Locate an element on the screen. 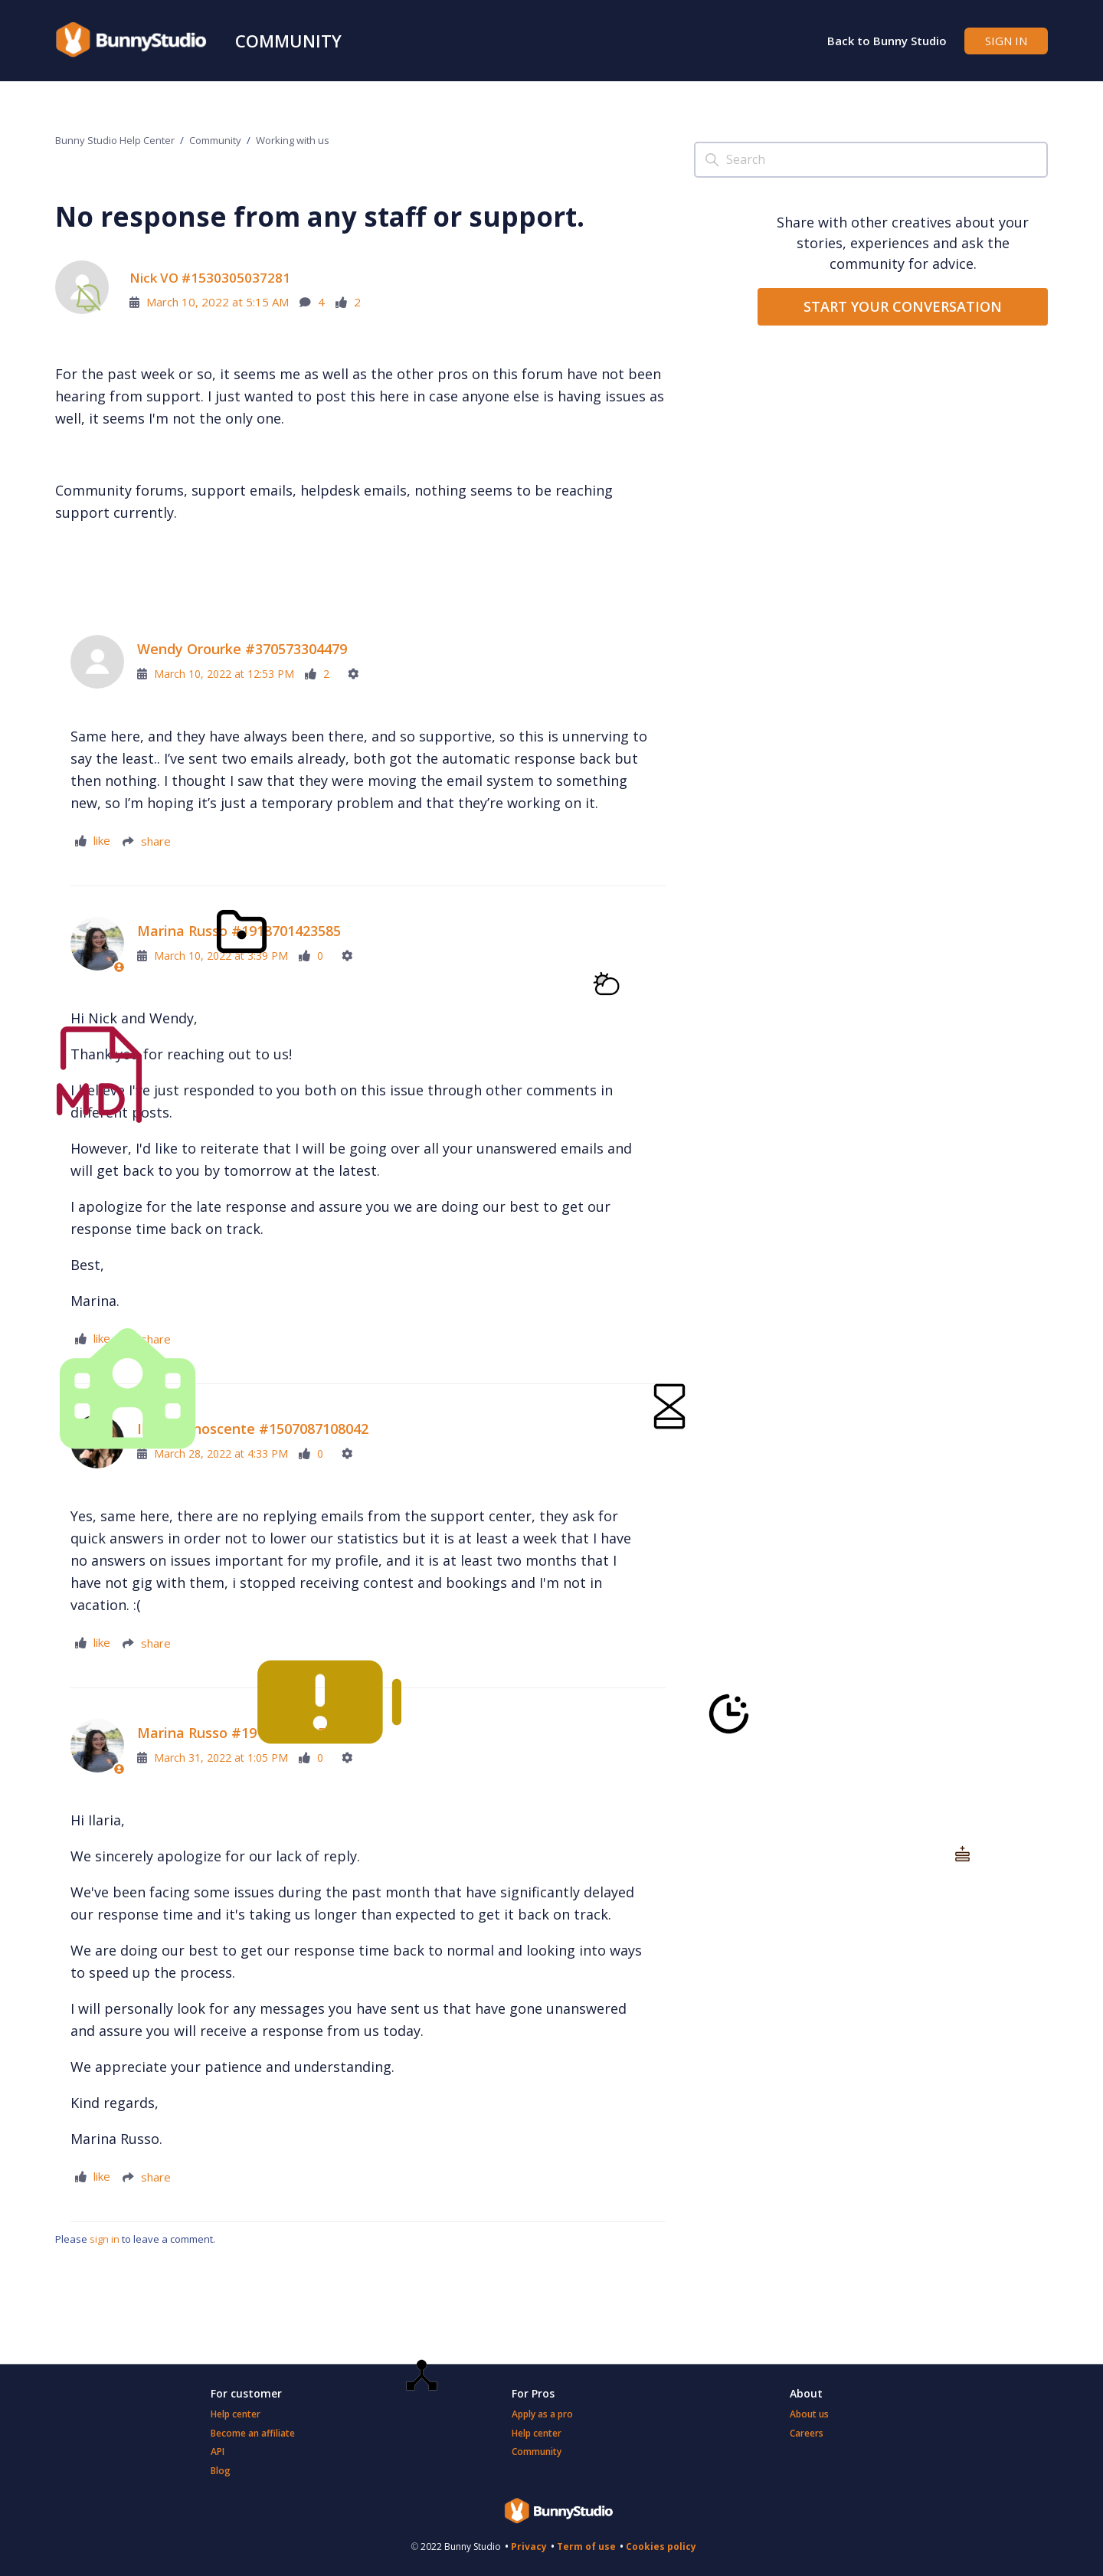  view remaining time or countdown timer is located at coordinates (728, 1714).